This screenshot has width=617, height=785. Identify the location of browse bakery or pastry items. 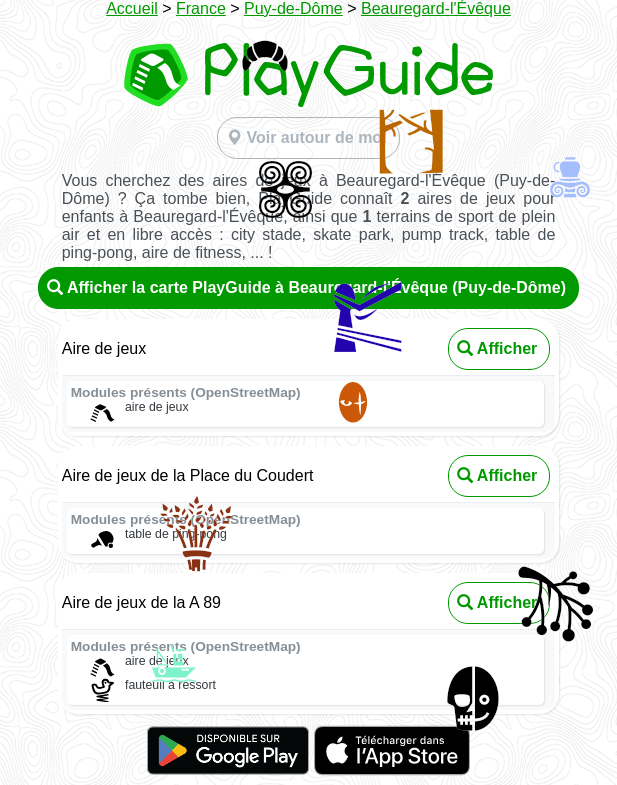
(265, 56).